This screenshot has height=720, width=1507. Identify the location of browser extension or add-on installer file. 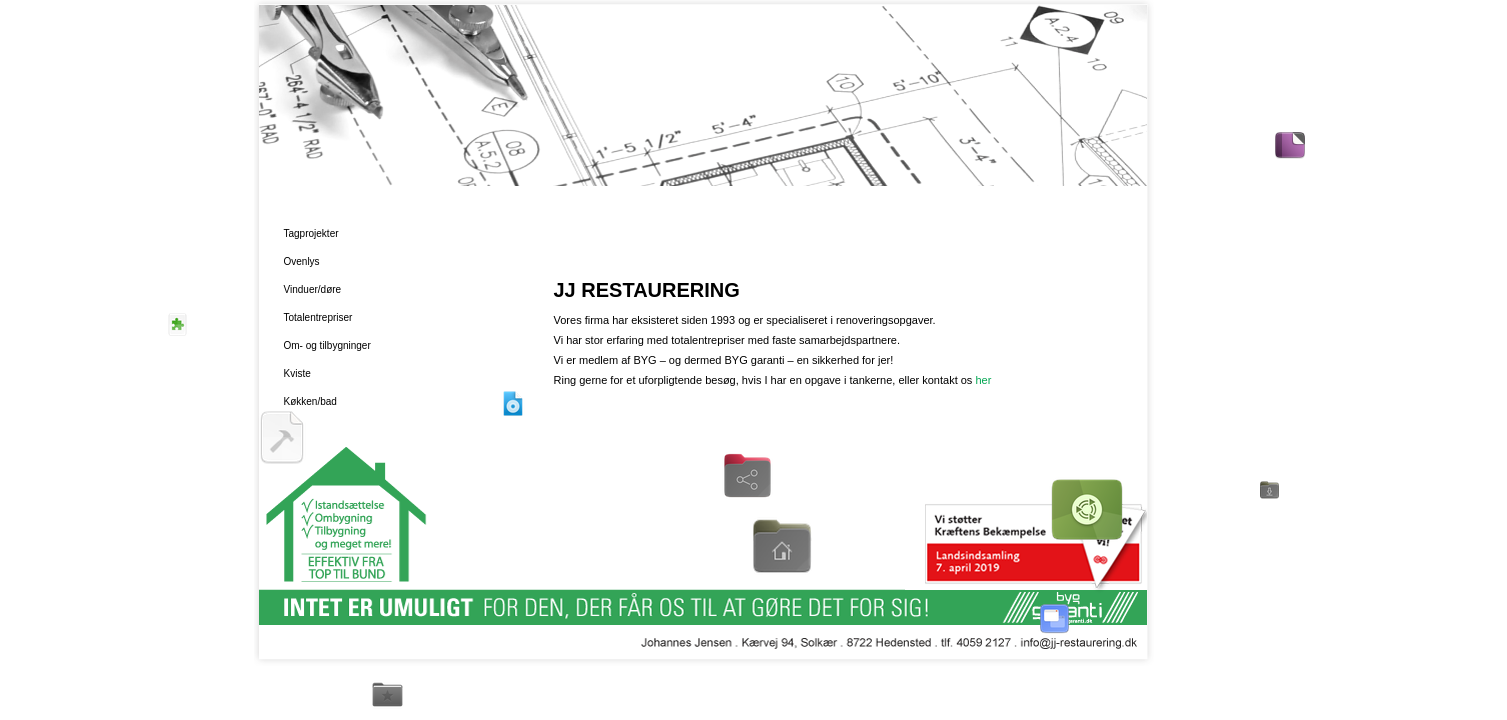
(177, 324).